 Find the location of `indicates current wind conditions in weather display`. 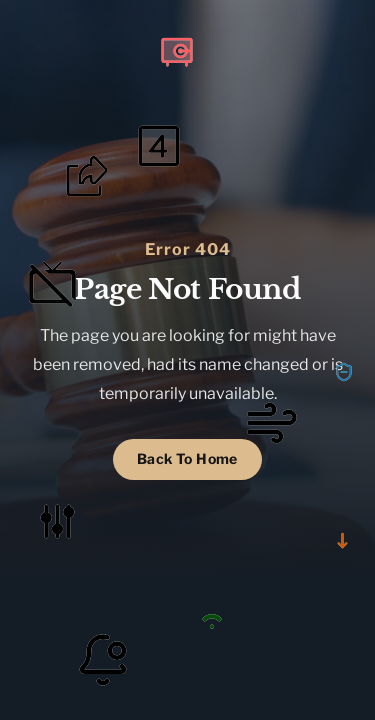

indicates current wind conditions in weather display is located at coordinates (272, 423).